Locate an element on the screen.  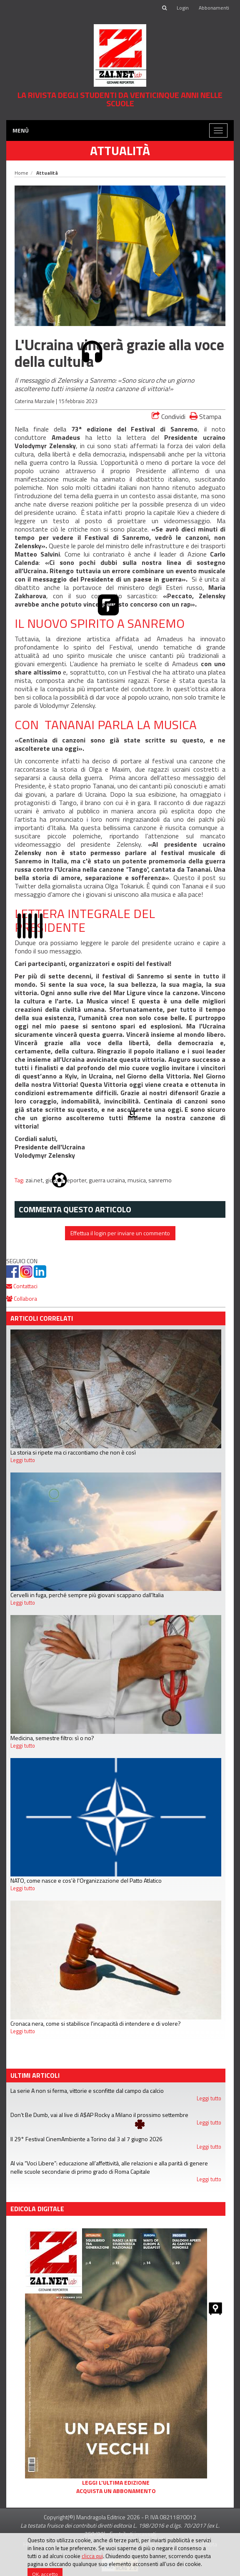
open LanguageTool grammar and spell checker is located at coordinates (132, 1114).